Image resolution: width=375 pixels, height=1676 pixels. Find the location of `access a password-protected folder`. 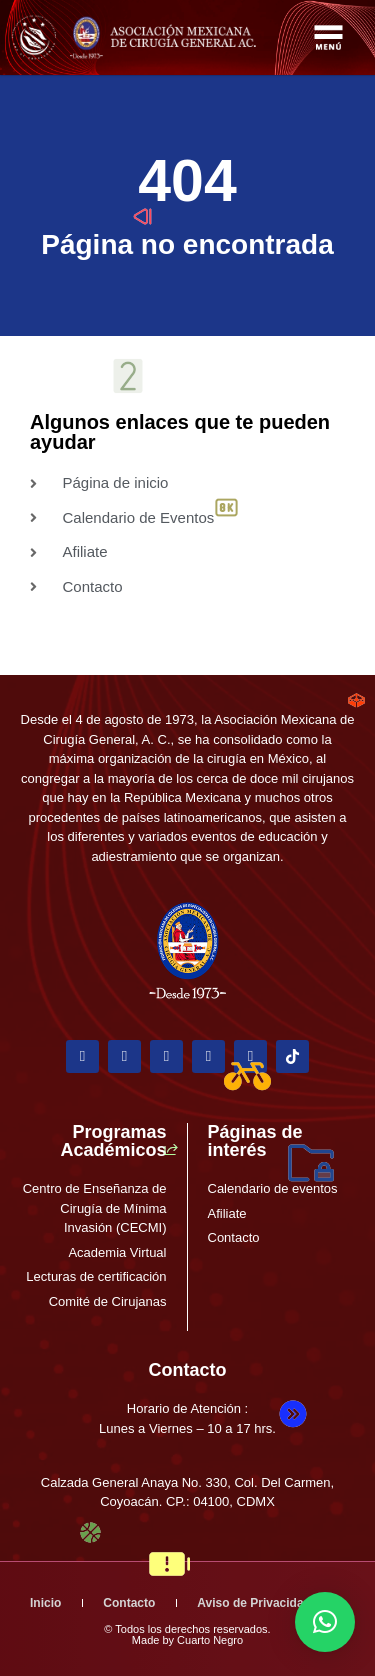

access a password-protected folder is located at coordinates (311, 1162).